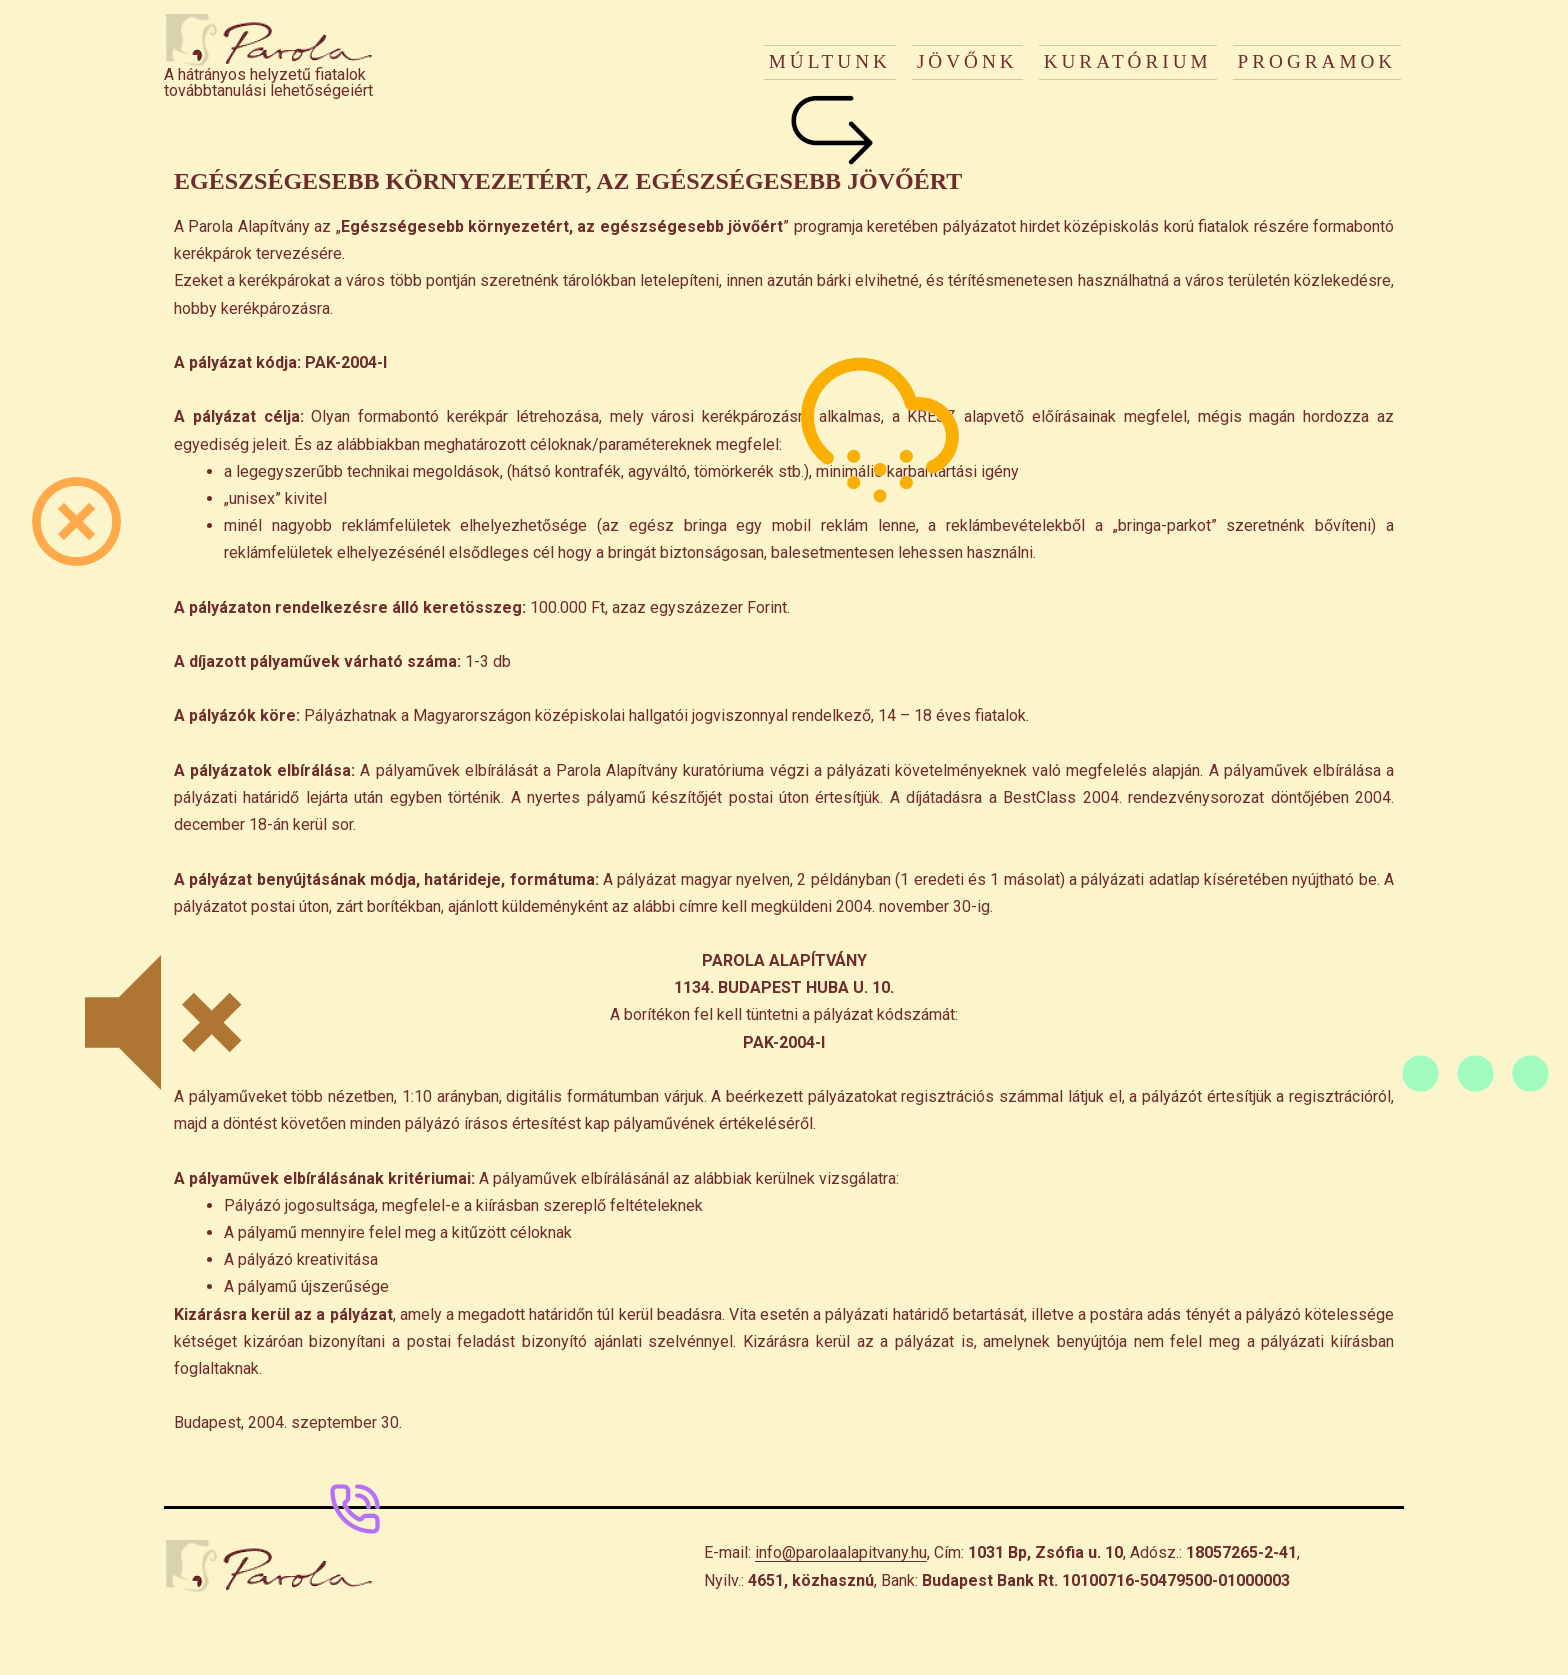 Image resolution: width=1568 pixels, height=1675 pixels. Describe the element at coordinates (880, 430) in the screenshot. I see `indicates snowy weather conditions` at that location.